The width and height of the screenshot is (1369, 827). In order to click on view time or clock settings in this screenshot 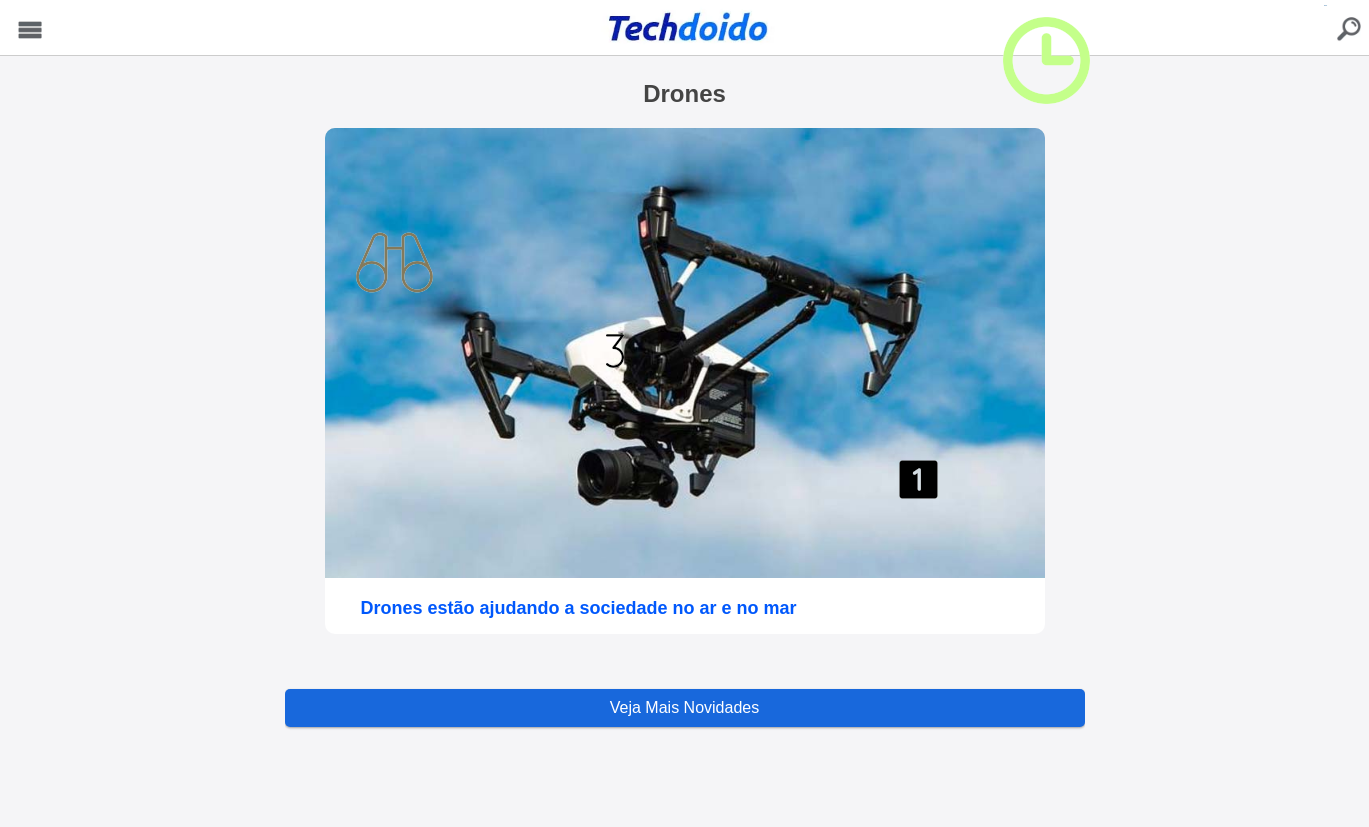, I will do `click(1046, 60)`.